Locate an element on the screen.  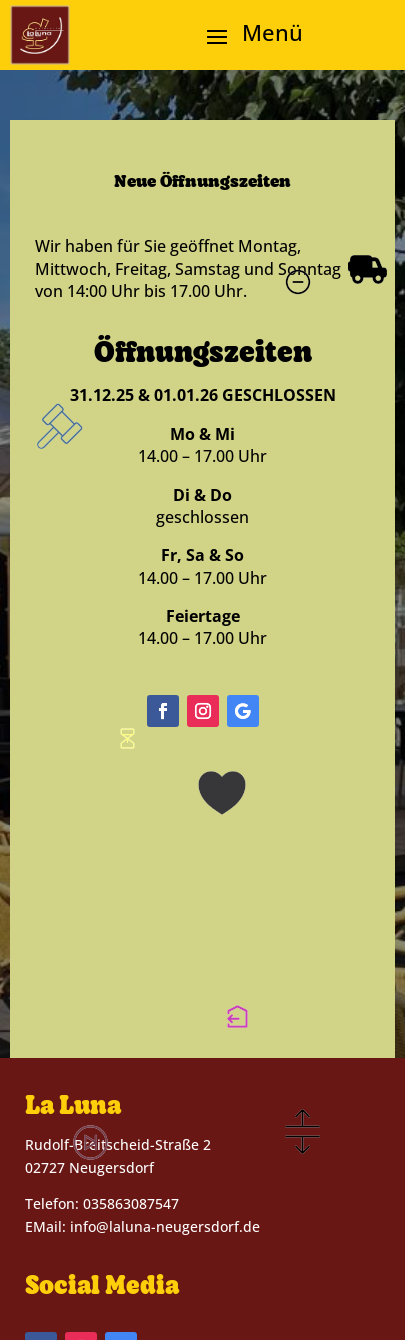
transfer data out of home storage is located at coordinates (237, 1016).